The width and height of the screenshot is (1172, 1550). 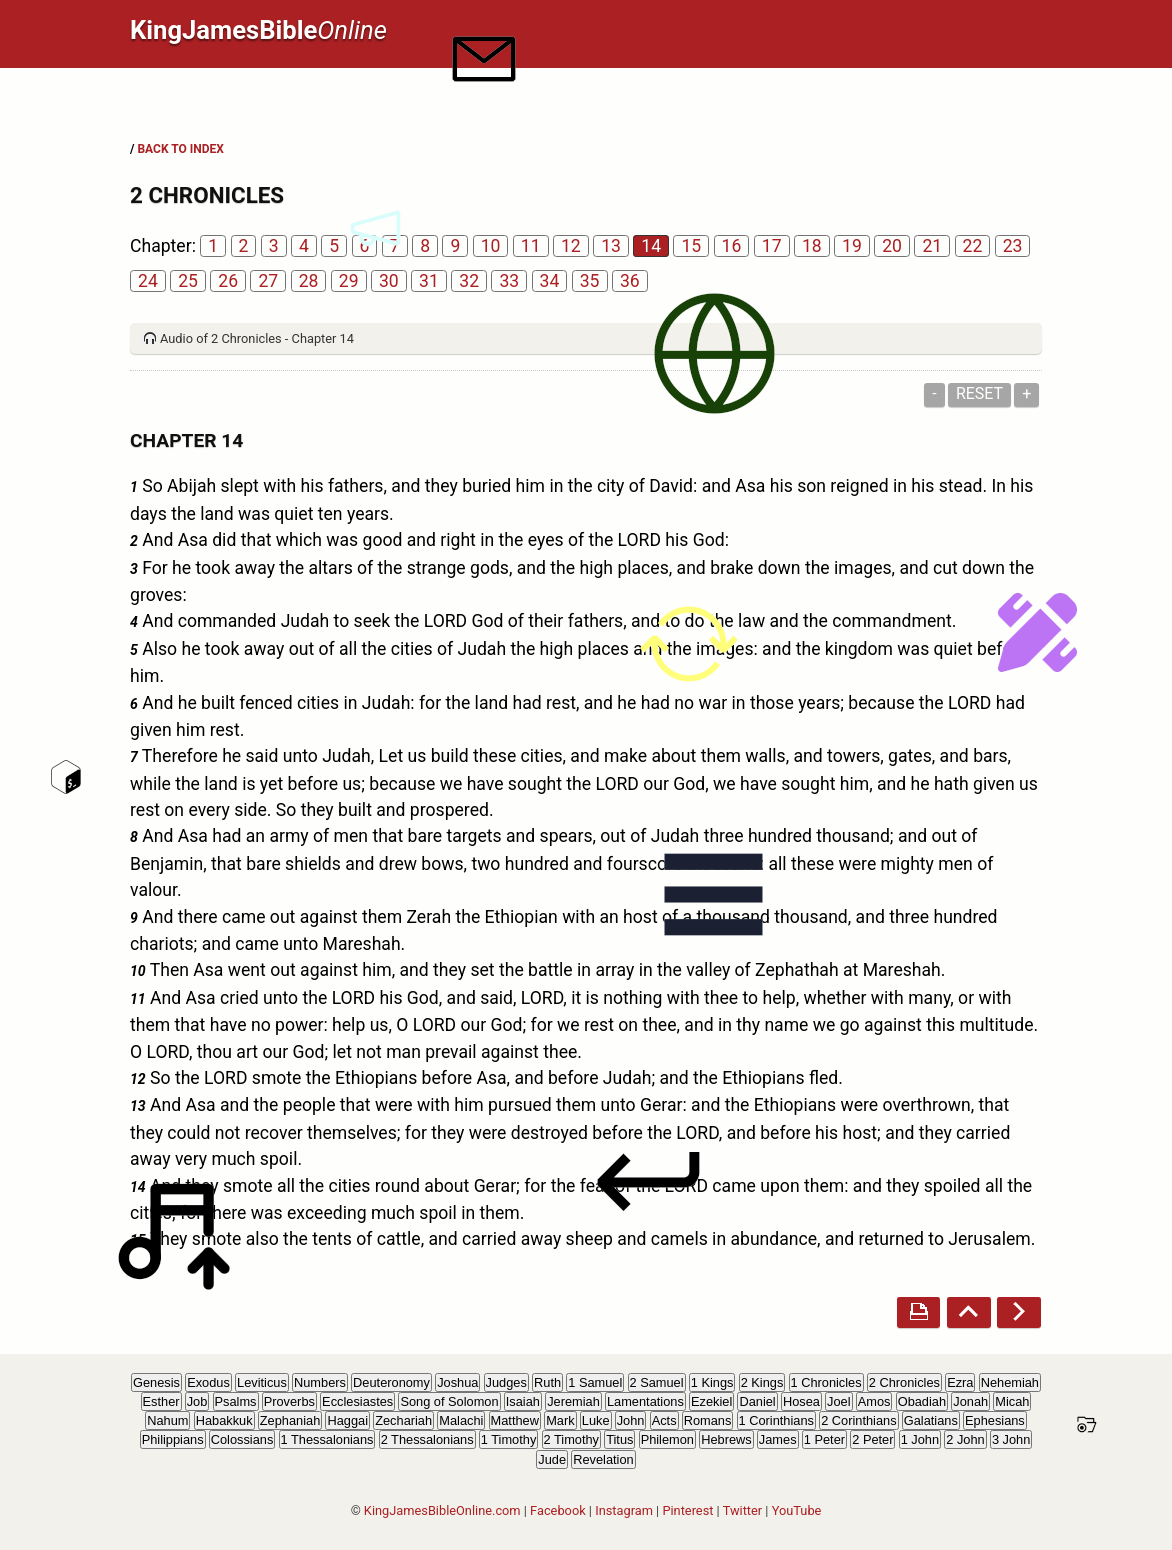 What do you see at coordinates (1086, 1424) in the screenshot?
I see `expanded root directory in file explorer` at bounding box center [1086, 1424].